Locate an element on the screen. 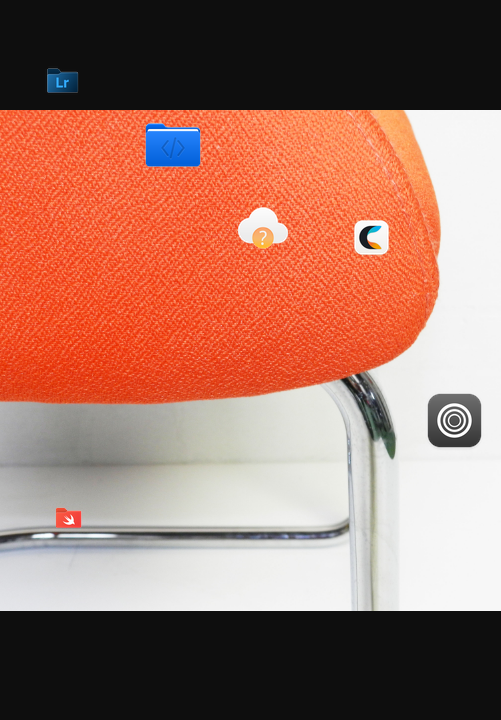 The height and width of the screenshot is (720, 501). open zen browser app is located at coordinates (454, 420).